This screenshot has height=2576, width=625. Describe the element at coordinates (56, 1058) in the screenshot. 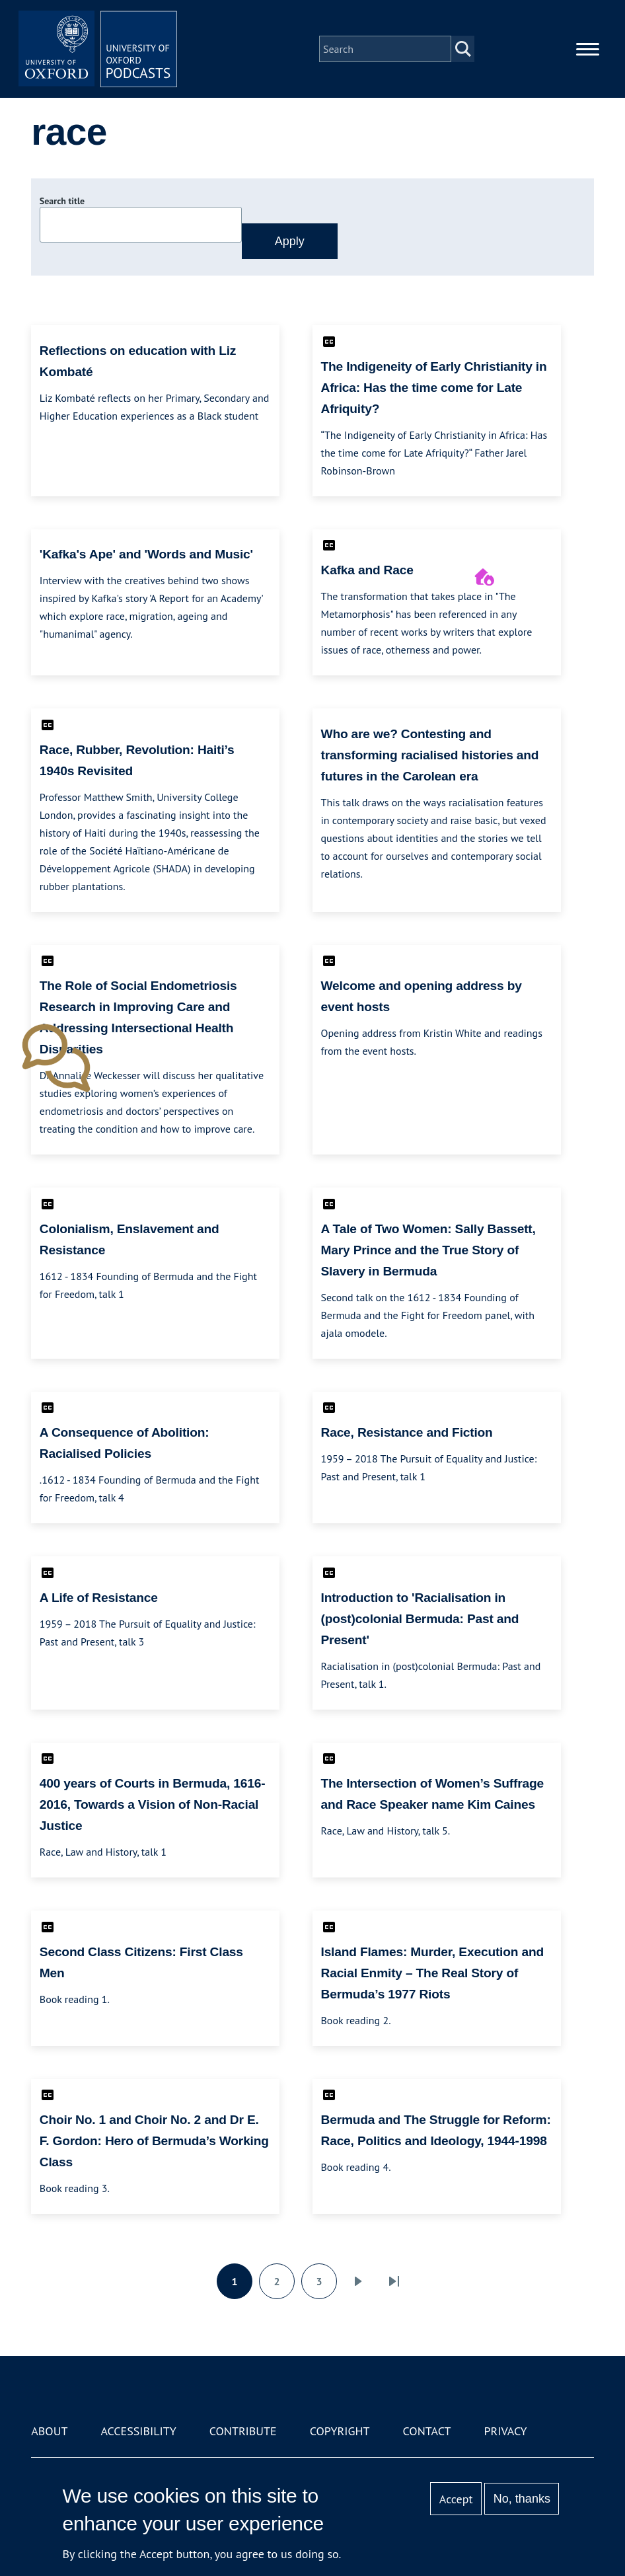

I see `open chat or messaging` at that location.